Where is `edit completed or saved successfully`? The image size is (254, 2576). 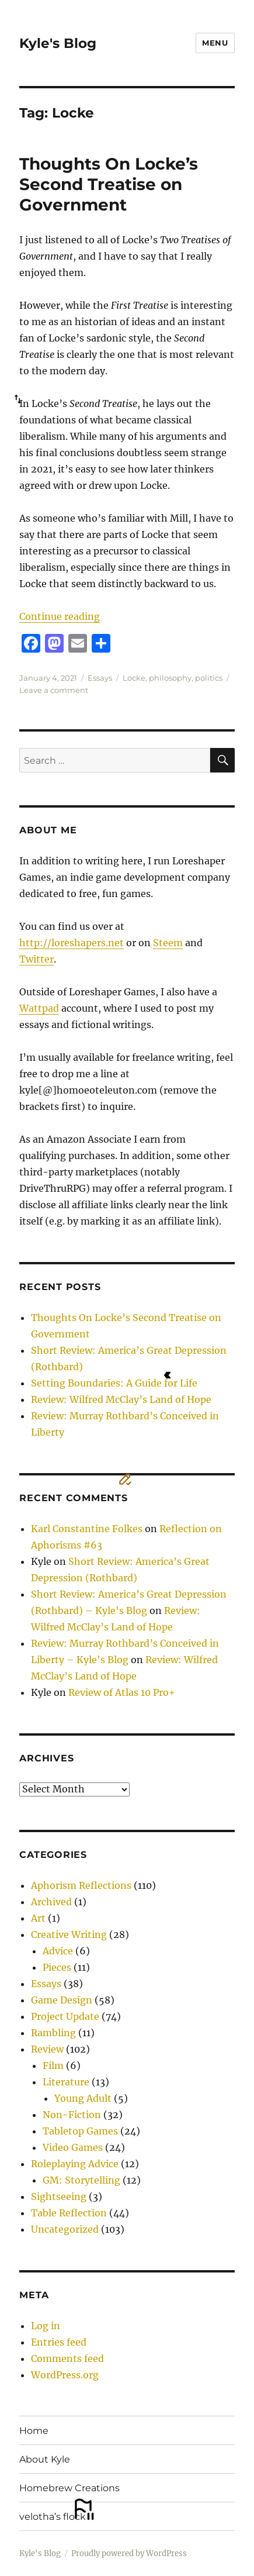 edit completed or saved successfully is located at coordinates (125, 1479).